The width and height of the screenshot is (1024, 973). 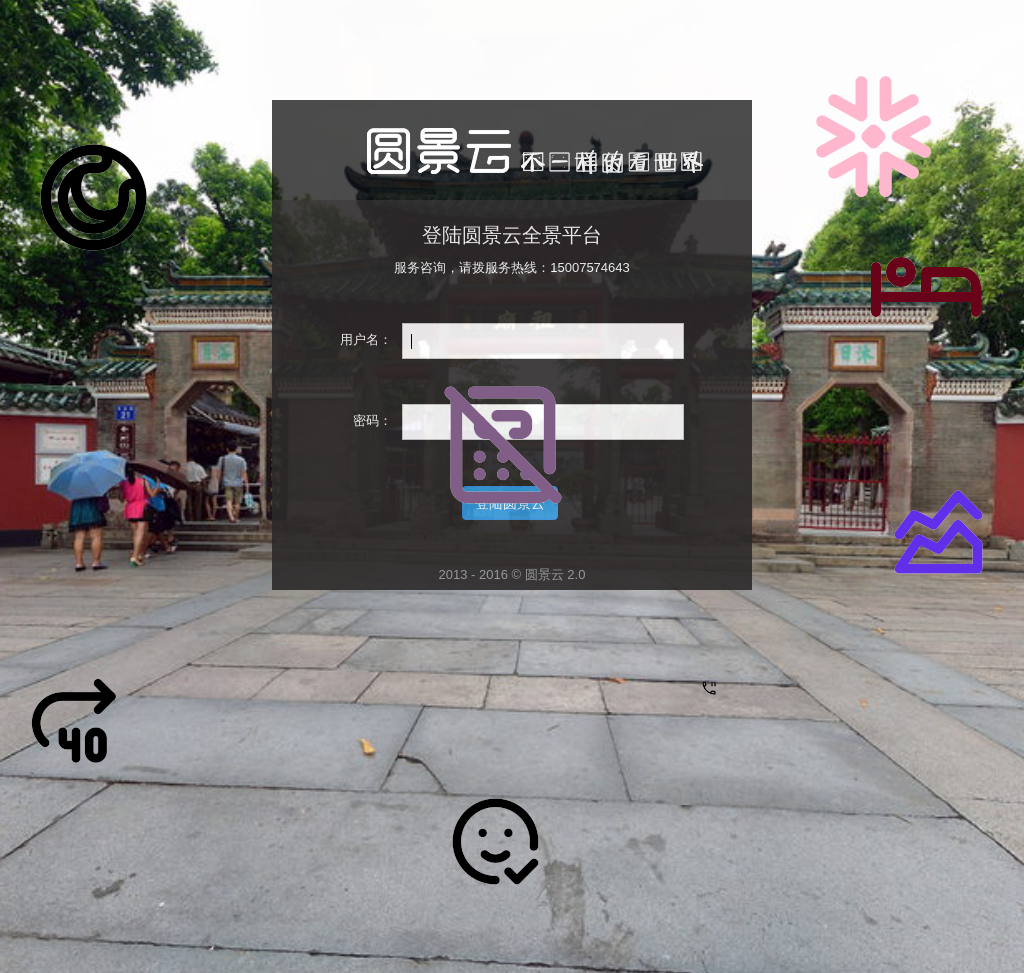 I want to click on calculator function disabled, so click(x=503, y=445).